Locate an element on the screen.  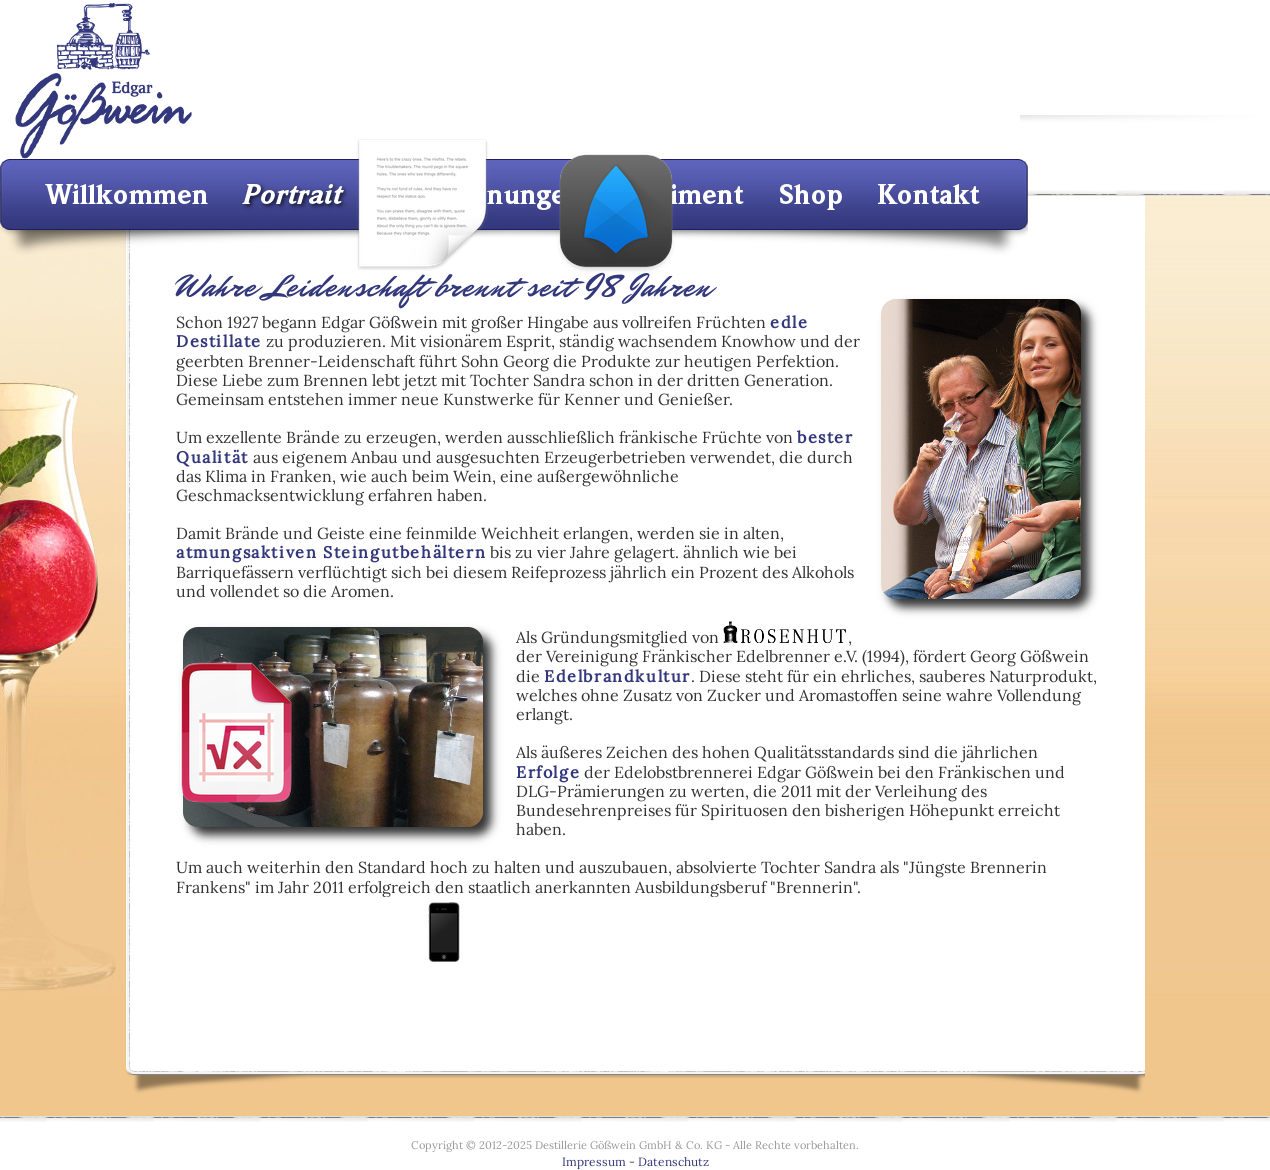
a text clipping file containing copied text is located at coordinates (422, 206).